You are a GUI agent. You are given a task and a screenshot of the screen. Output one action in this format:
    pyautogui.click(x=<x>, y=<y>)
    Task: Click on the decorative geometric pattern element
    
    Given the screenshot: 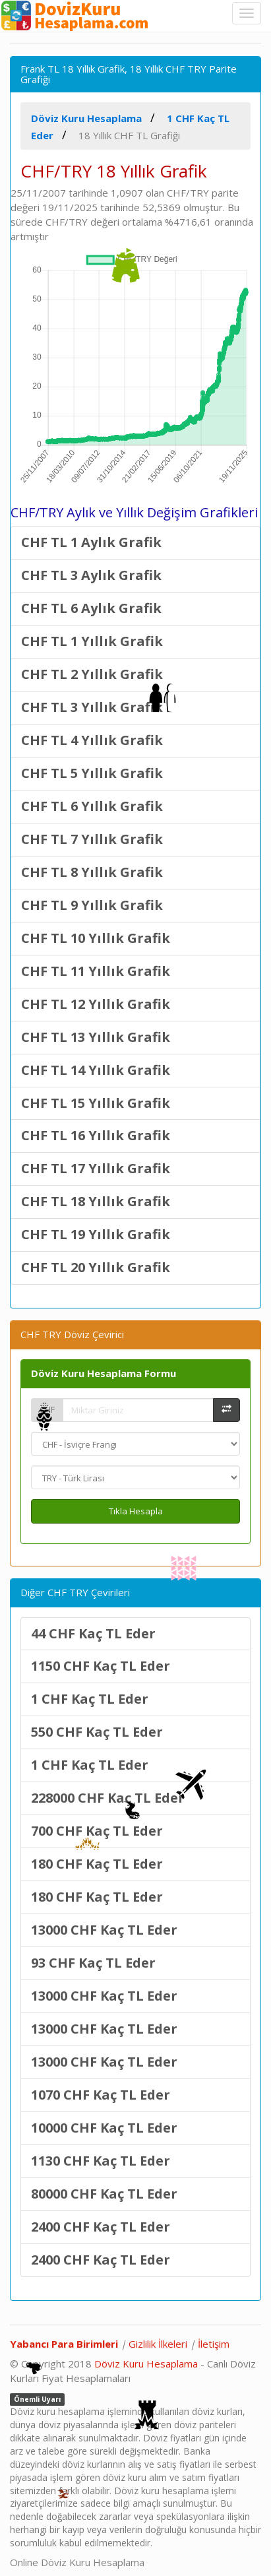 What is the action you would take?
    pyautogui.click(x=183, y=1568)
    